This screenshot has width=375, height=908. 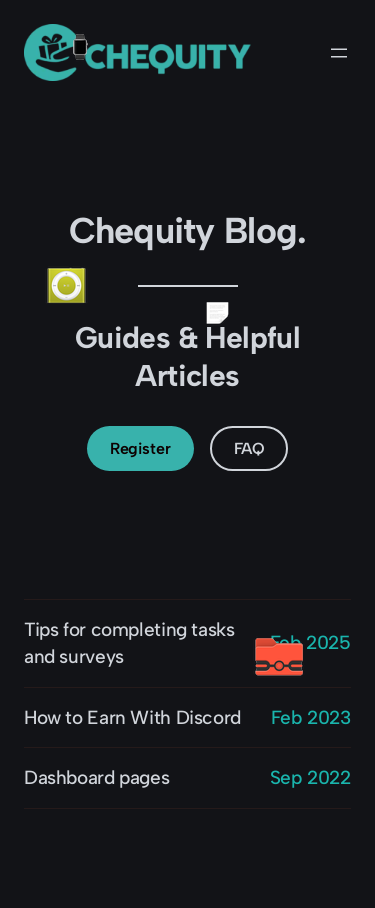 What do you see at coordinates (217, 313) in the screenshot?
I see `a text clipping file containing copied text` at bounding box center [217, 313].